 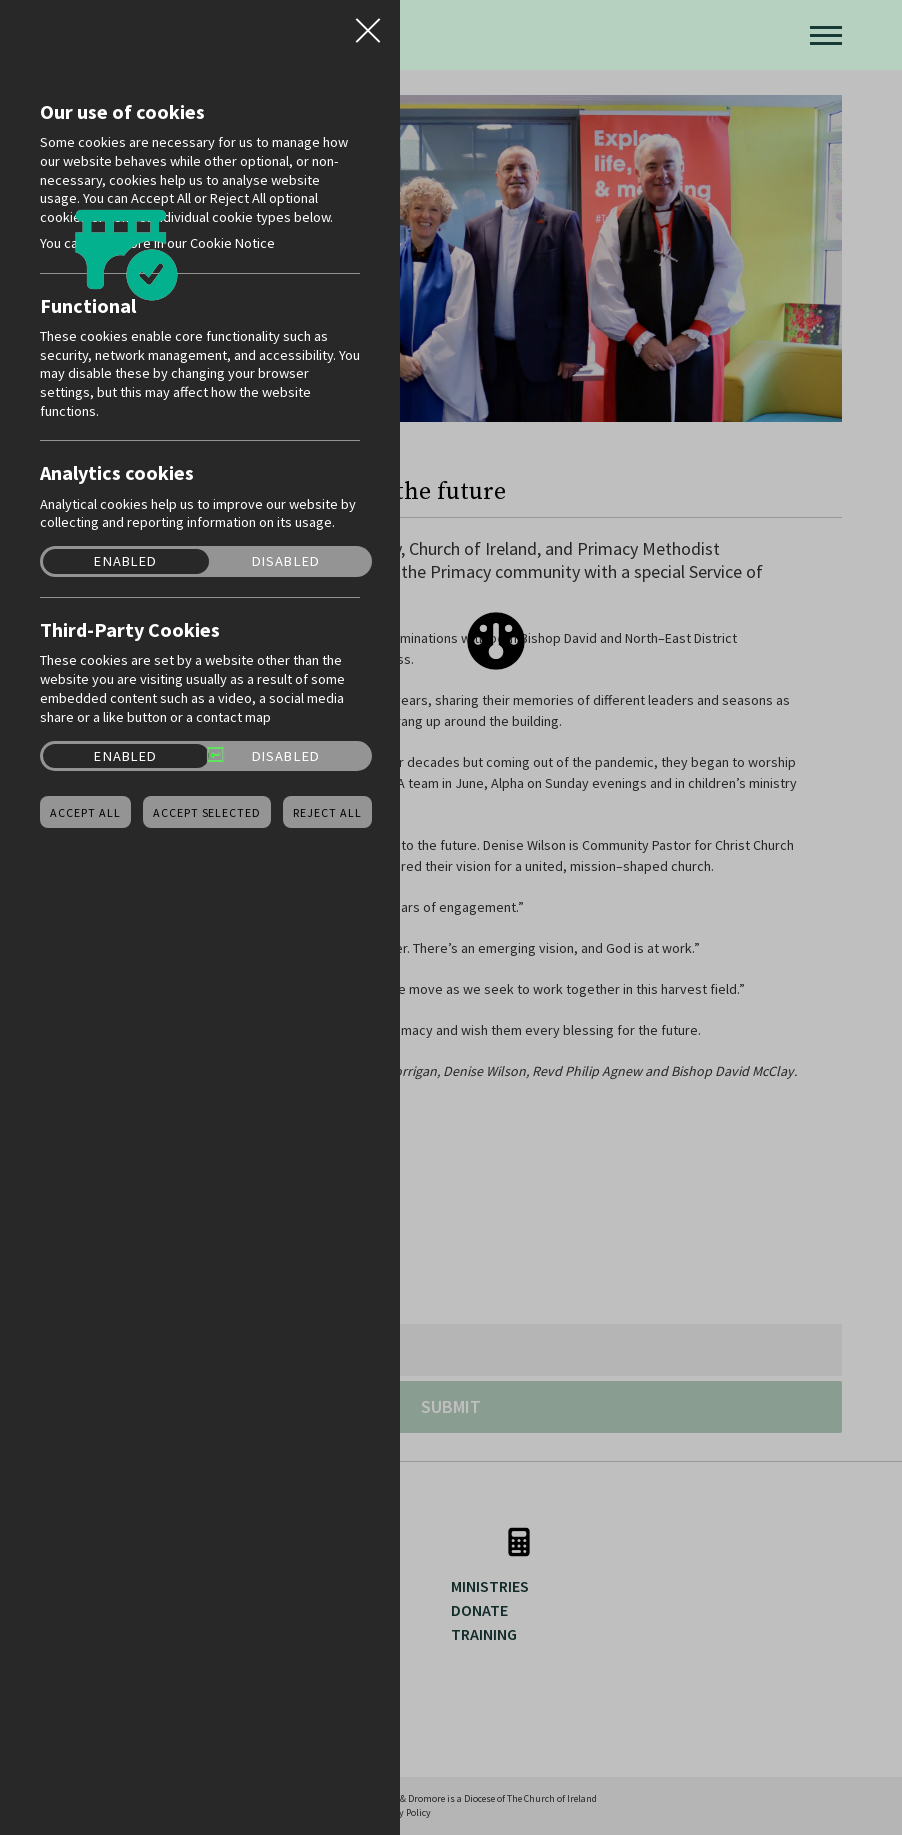 I want to click on open the calculator app, so click(x=519, y=1542).